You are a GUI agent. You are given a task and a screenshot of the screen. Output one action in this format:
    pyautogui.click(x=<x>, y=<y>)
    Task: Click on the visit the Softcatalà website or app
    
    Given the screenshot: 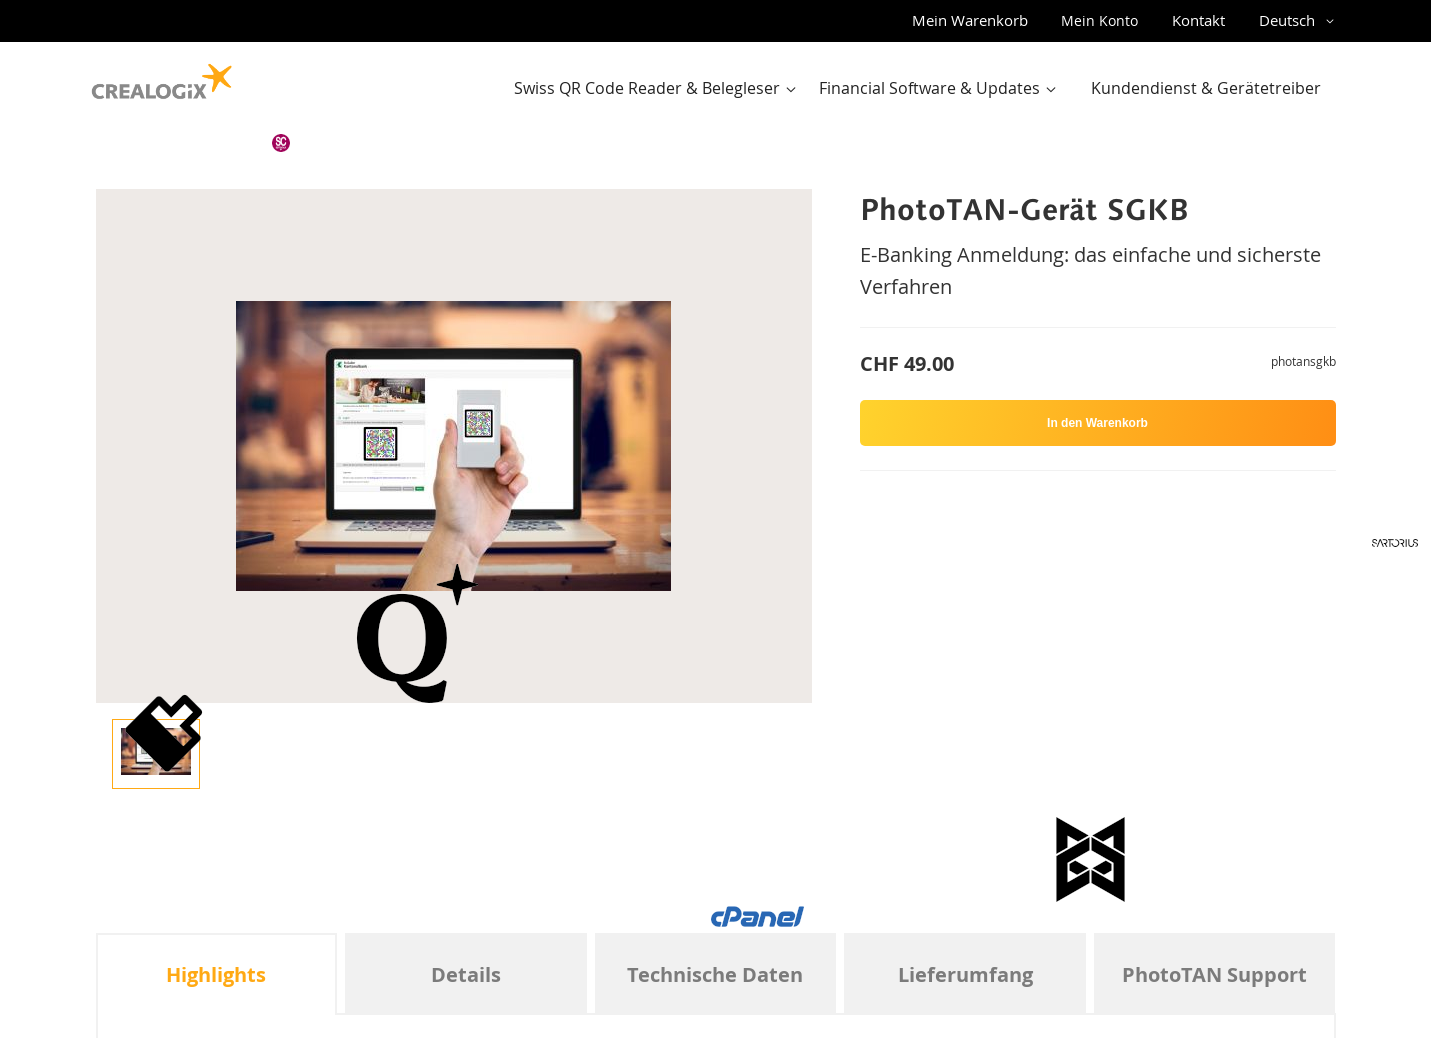 What is the action you would take?
    pyautogui.click(x=281, y=143)
    